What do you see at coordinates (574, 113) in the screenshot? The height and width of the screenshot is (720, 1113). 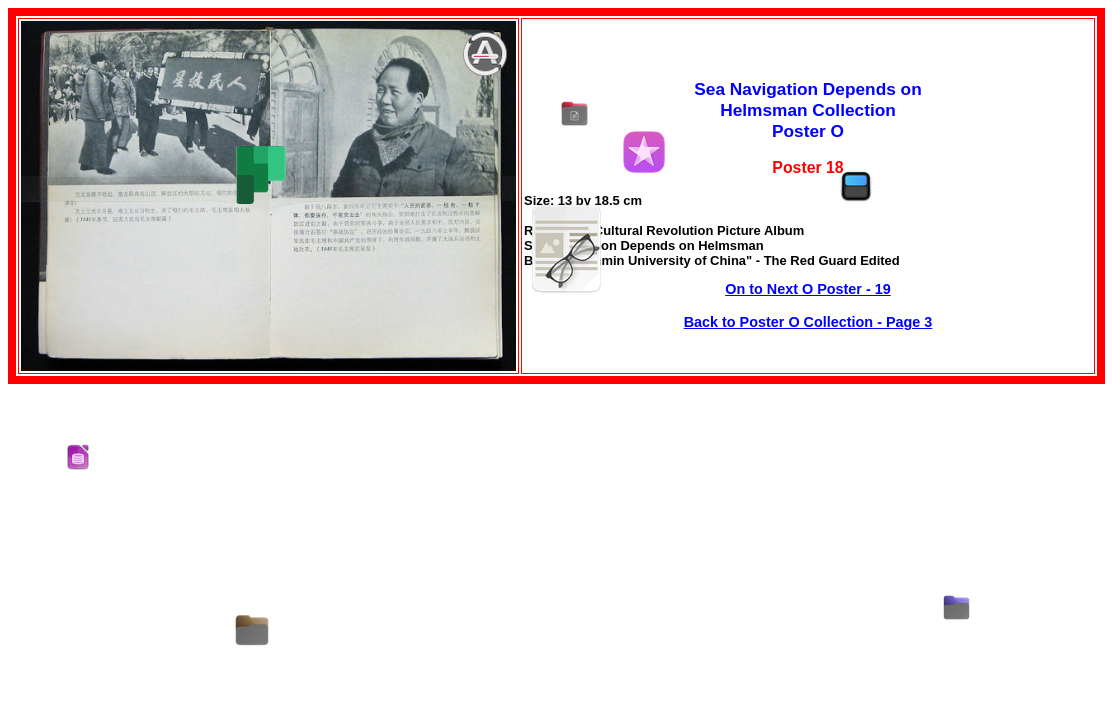 I see `open your documents folder` at bounding box center [574, 113].